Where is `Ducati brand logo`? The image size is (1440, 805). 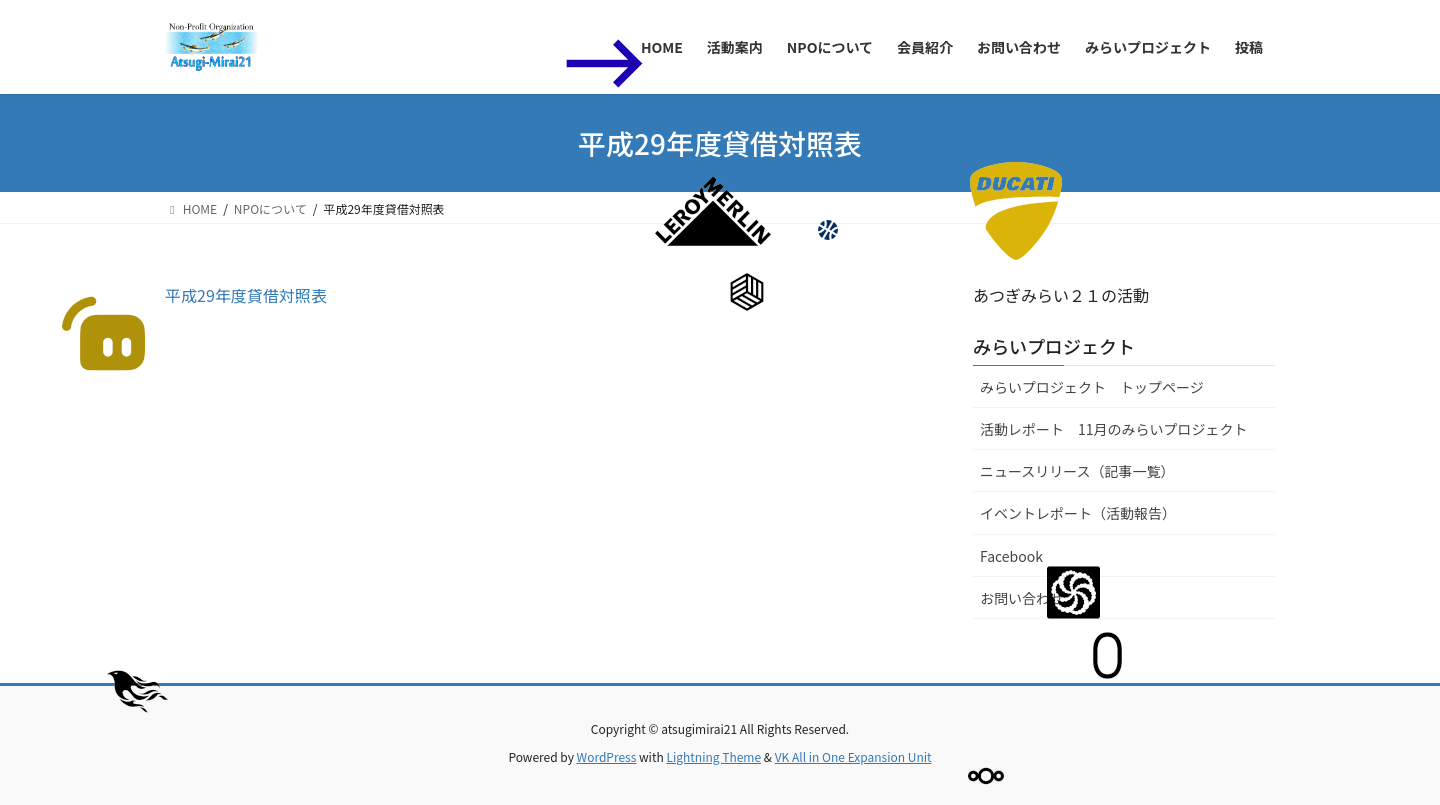 Ducati brand logo is located at coordinates (1016, 211).